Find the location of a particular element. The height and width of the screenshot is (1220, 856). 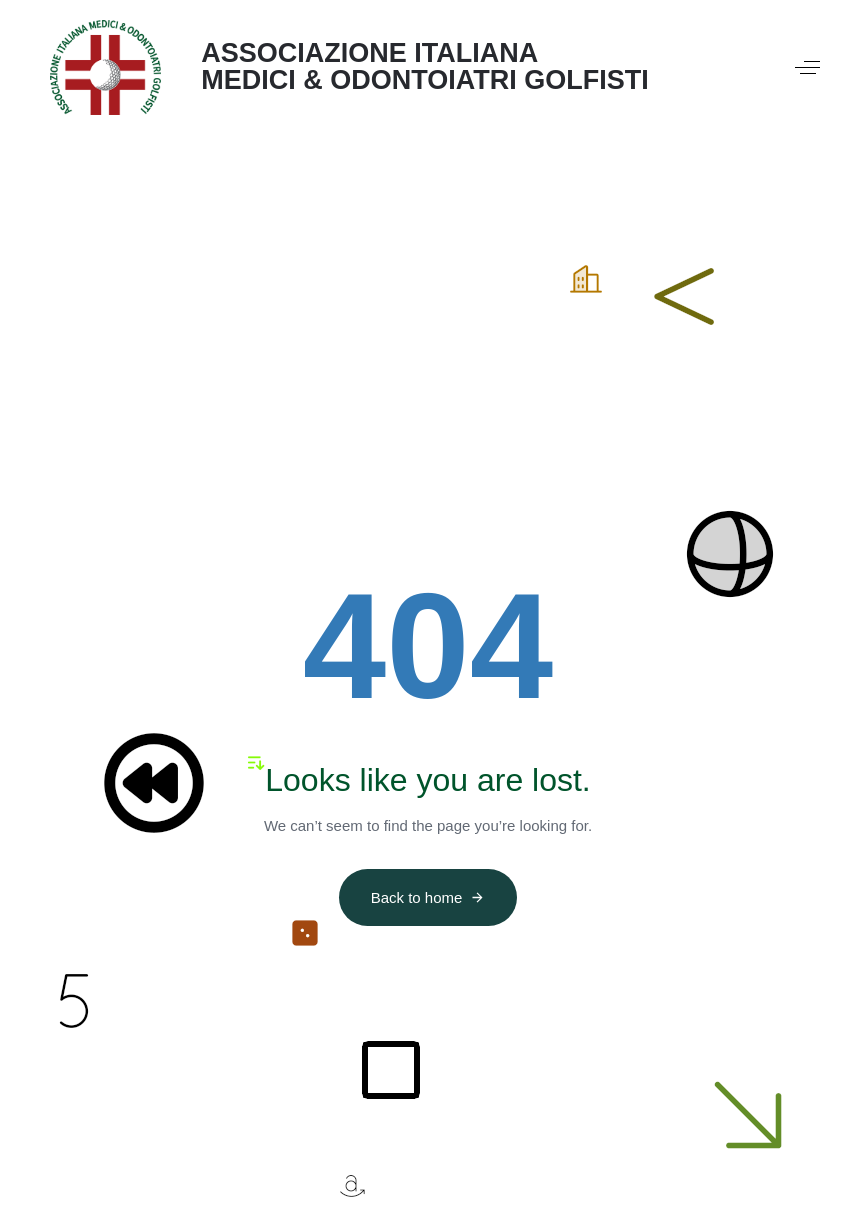

view nearby buildings or properties is located at coordinates (586, 280).